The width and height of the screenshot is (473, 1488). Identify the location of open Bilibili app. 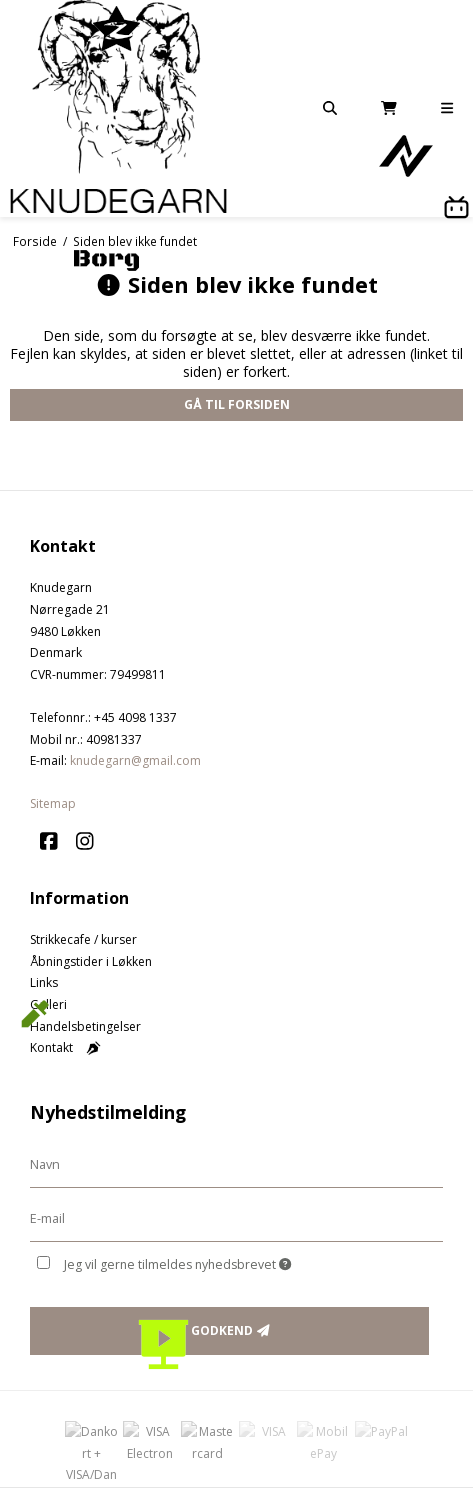
(456, 207).